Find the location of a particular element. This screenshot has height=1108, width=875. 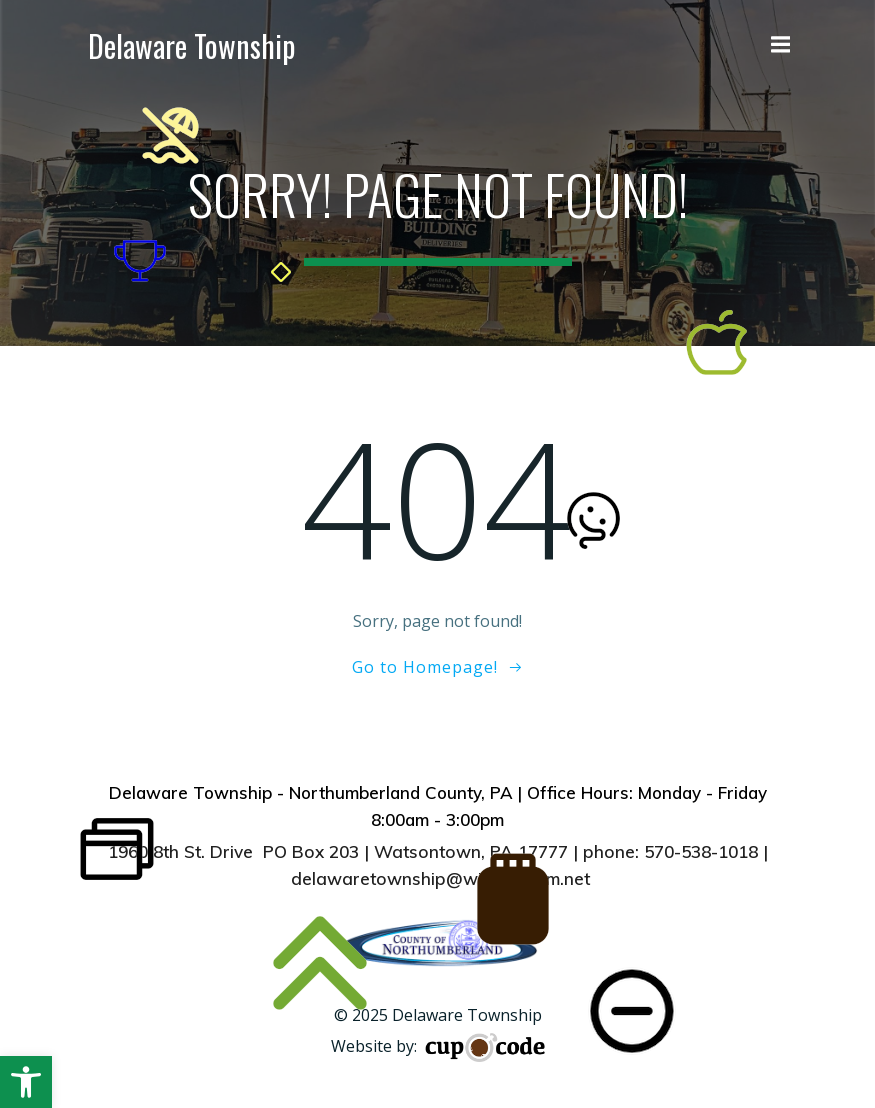

view achievements or awards is located at coordinates (140, 259).